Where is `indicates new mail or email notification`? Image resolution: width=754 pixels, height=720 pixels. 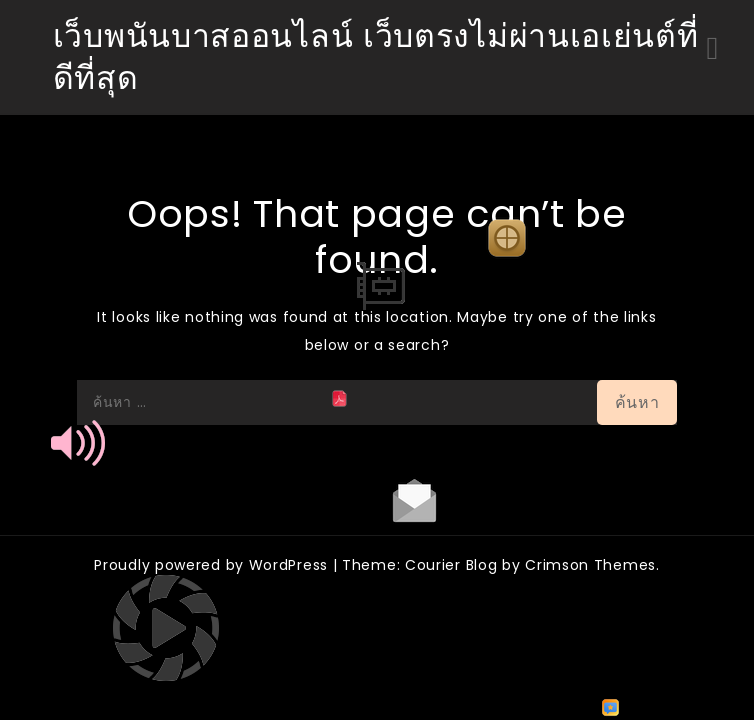 indicates new mail or email notification is located at coordinates (414, 500).